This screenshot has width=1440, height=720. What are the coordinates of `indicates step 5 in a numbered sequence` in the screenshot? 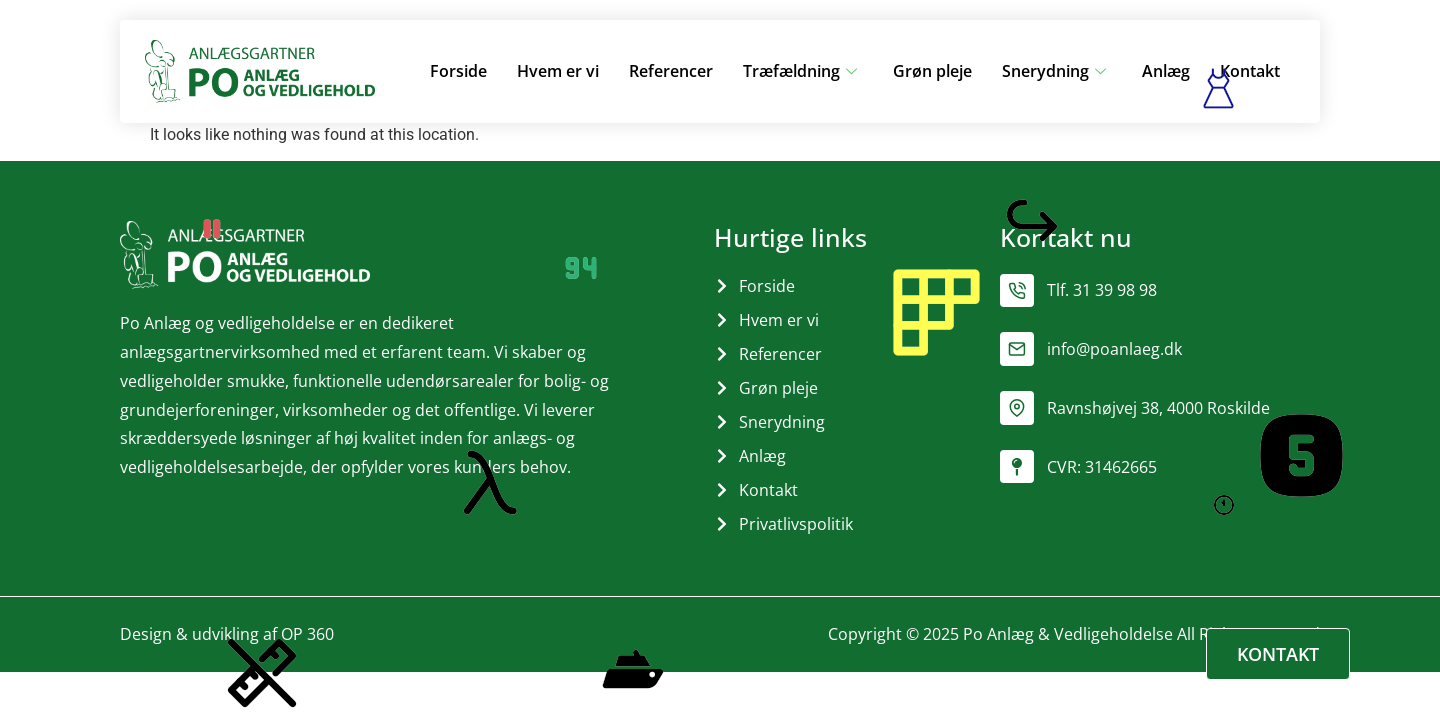 It's located at (1301, 455).